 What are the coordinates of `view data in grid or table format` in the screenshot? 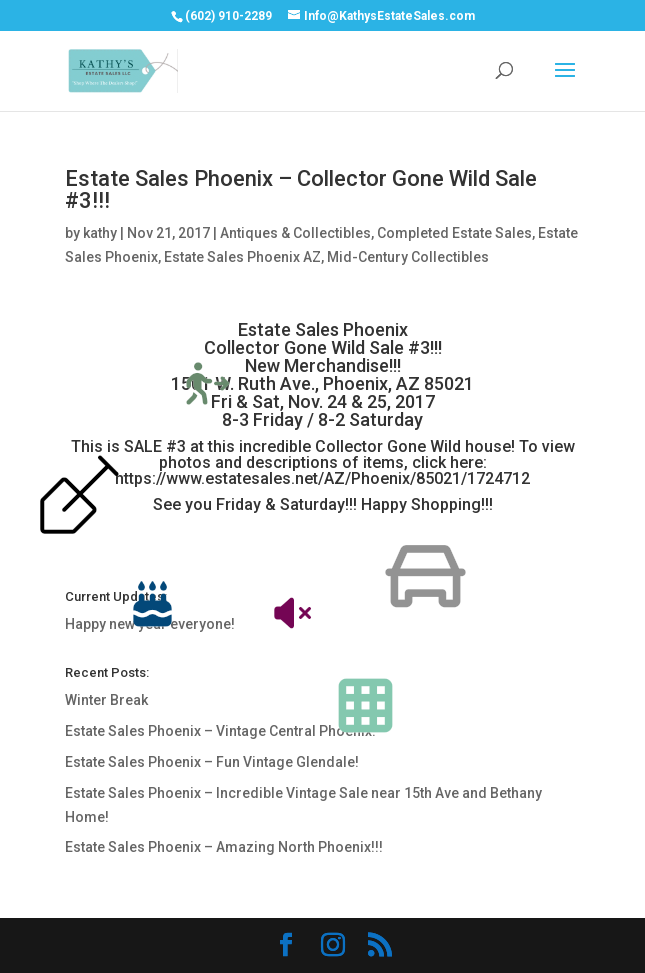 It's located at (365, 705).